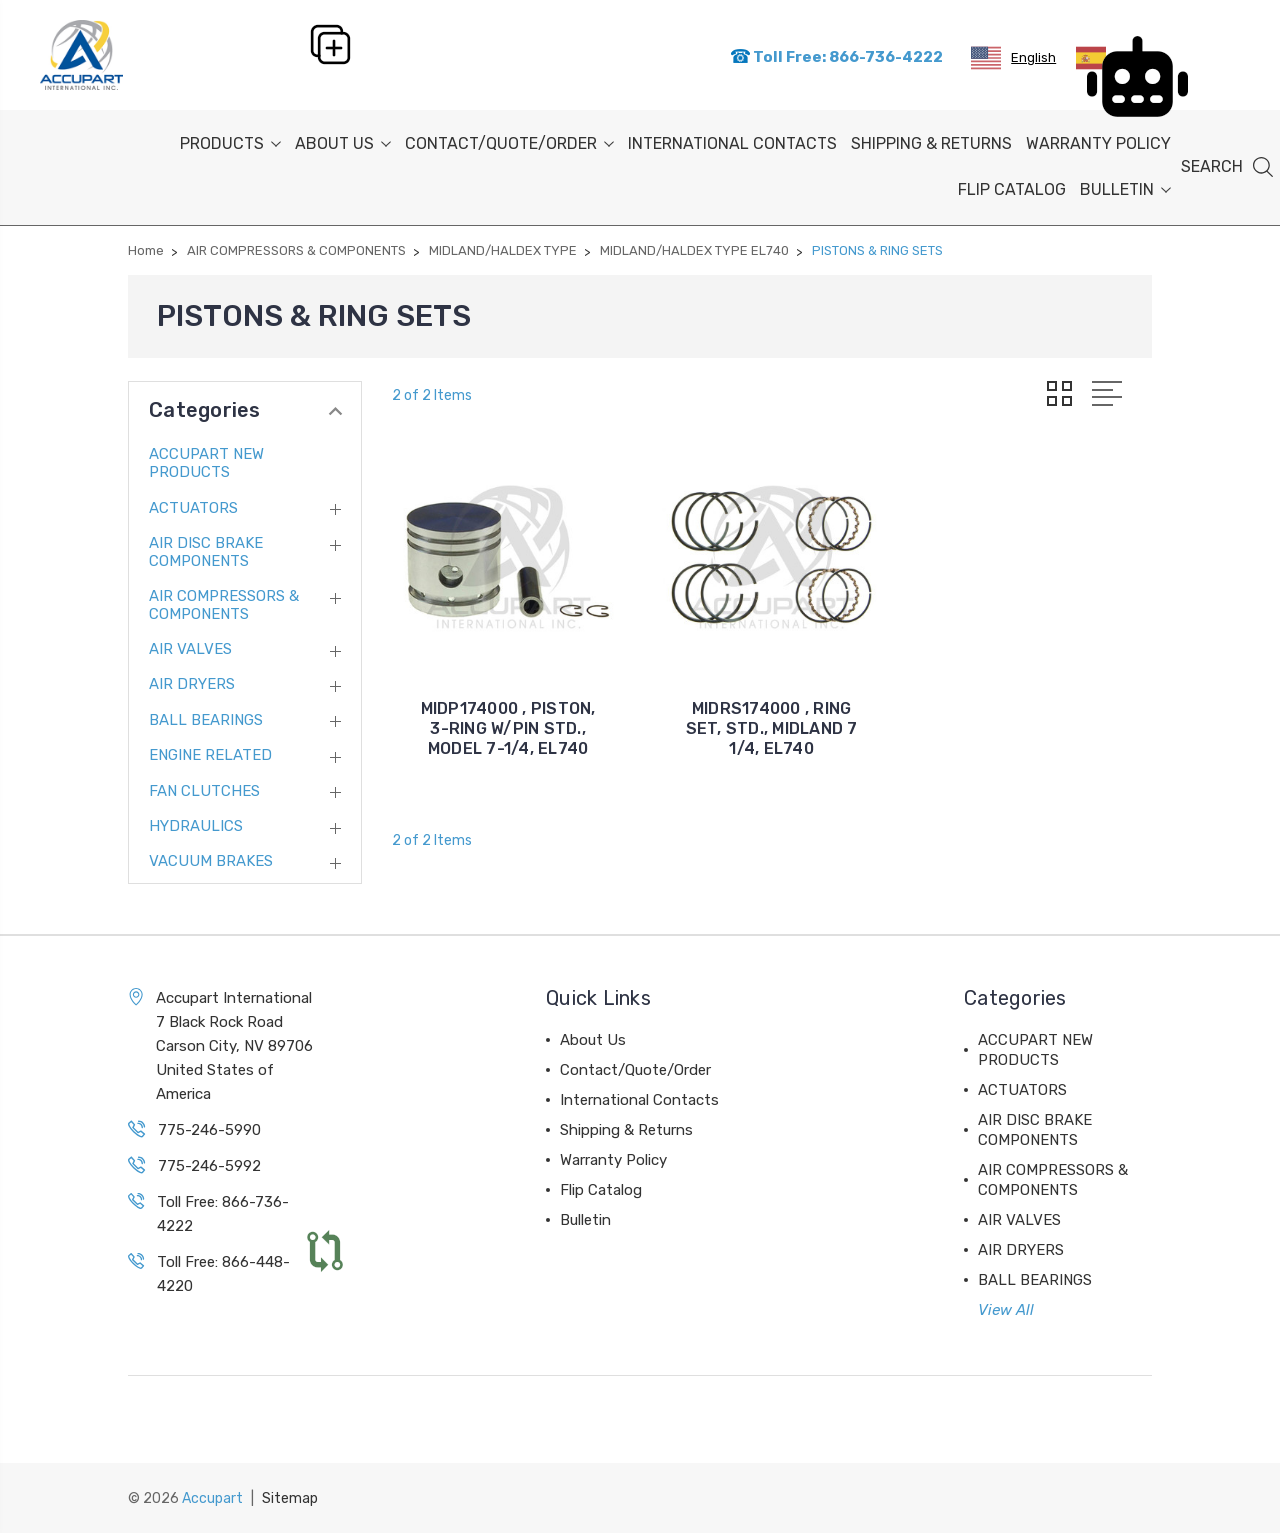  I want to click on compare branches or commits in version control, so click(325, 1251).